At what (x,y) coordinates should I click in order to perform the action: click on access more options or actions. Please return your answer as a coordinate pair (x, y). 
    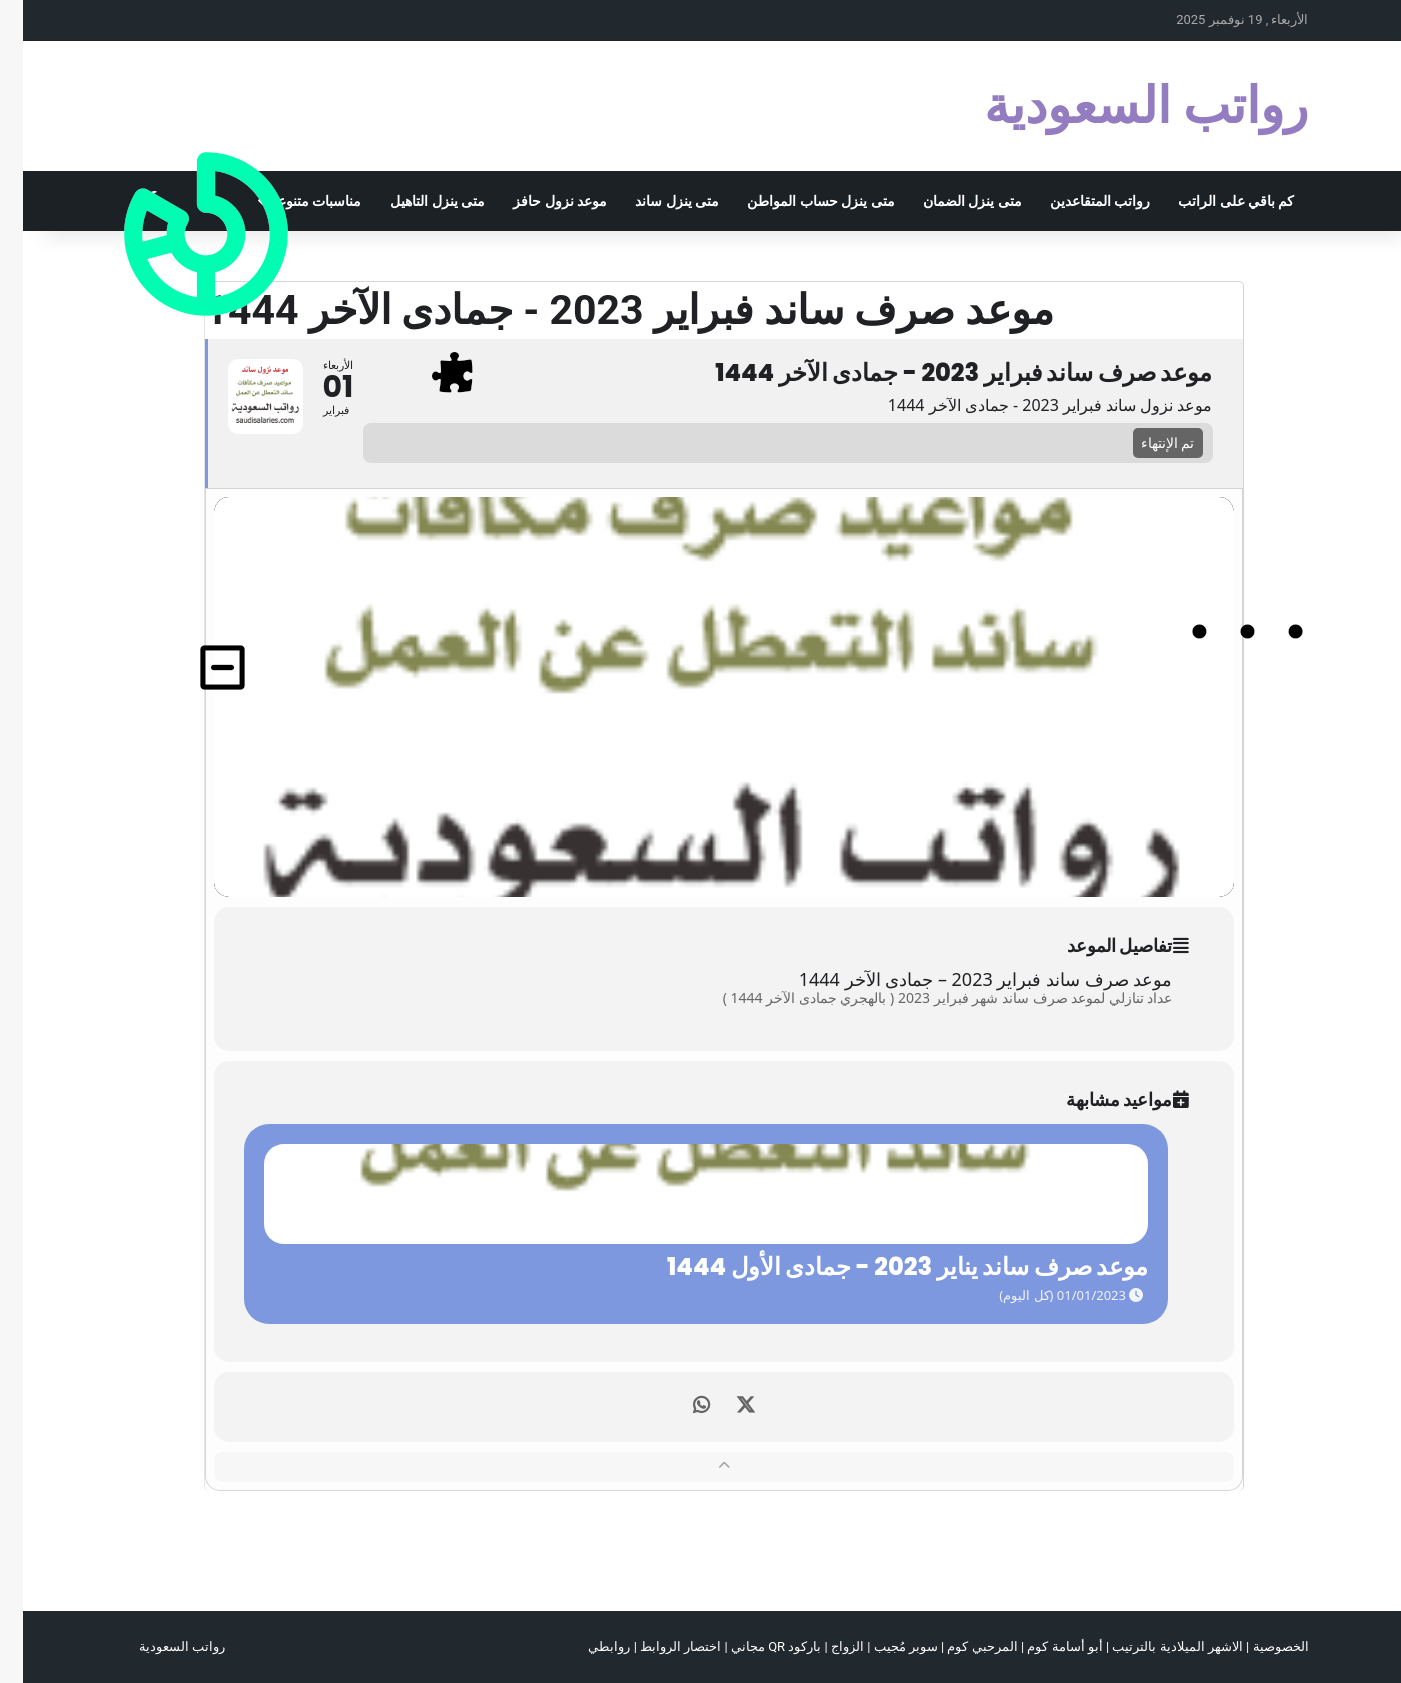
    Looking at the image, I should click on (1247, 631).